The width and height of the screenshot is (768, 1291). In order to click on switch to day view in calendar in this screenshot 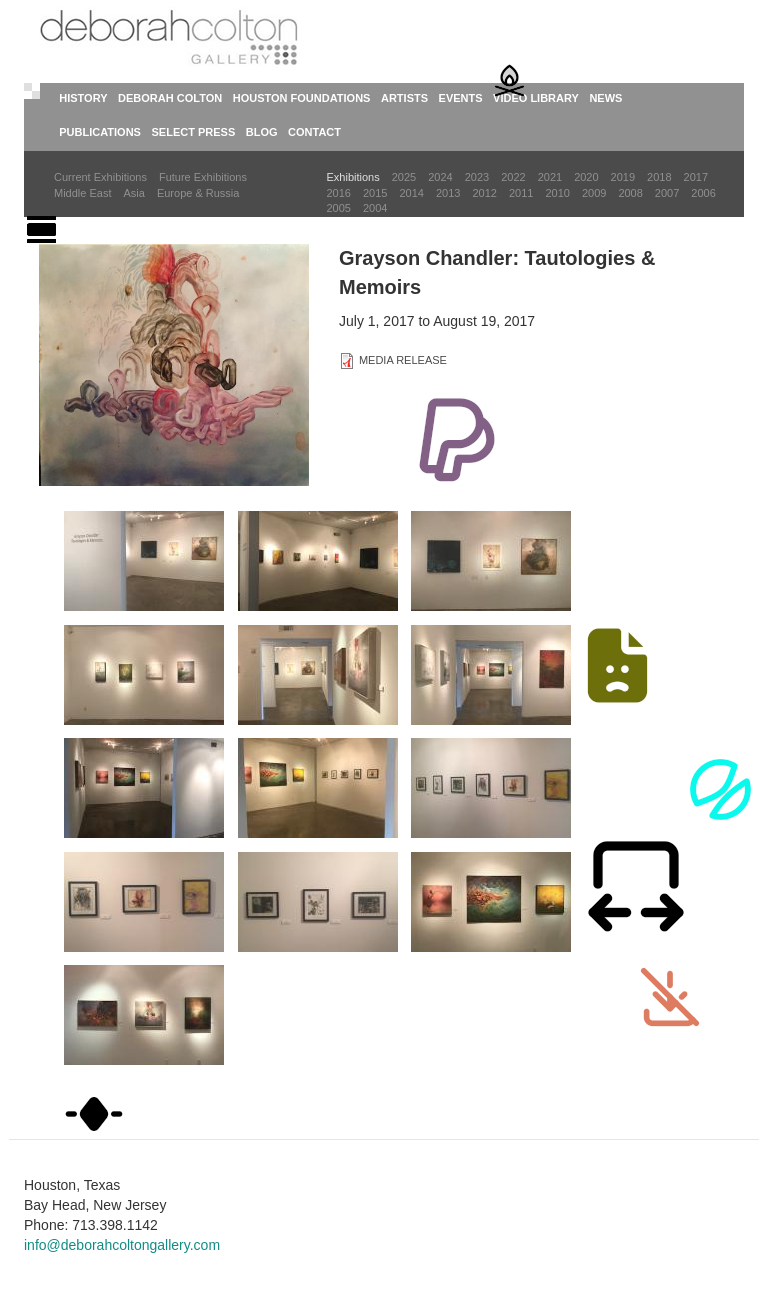, I will do `click(42, 229)`.